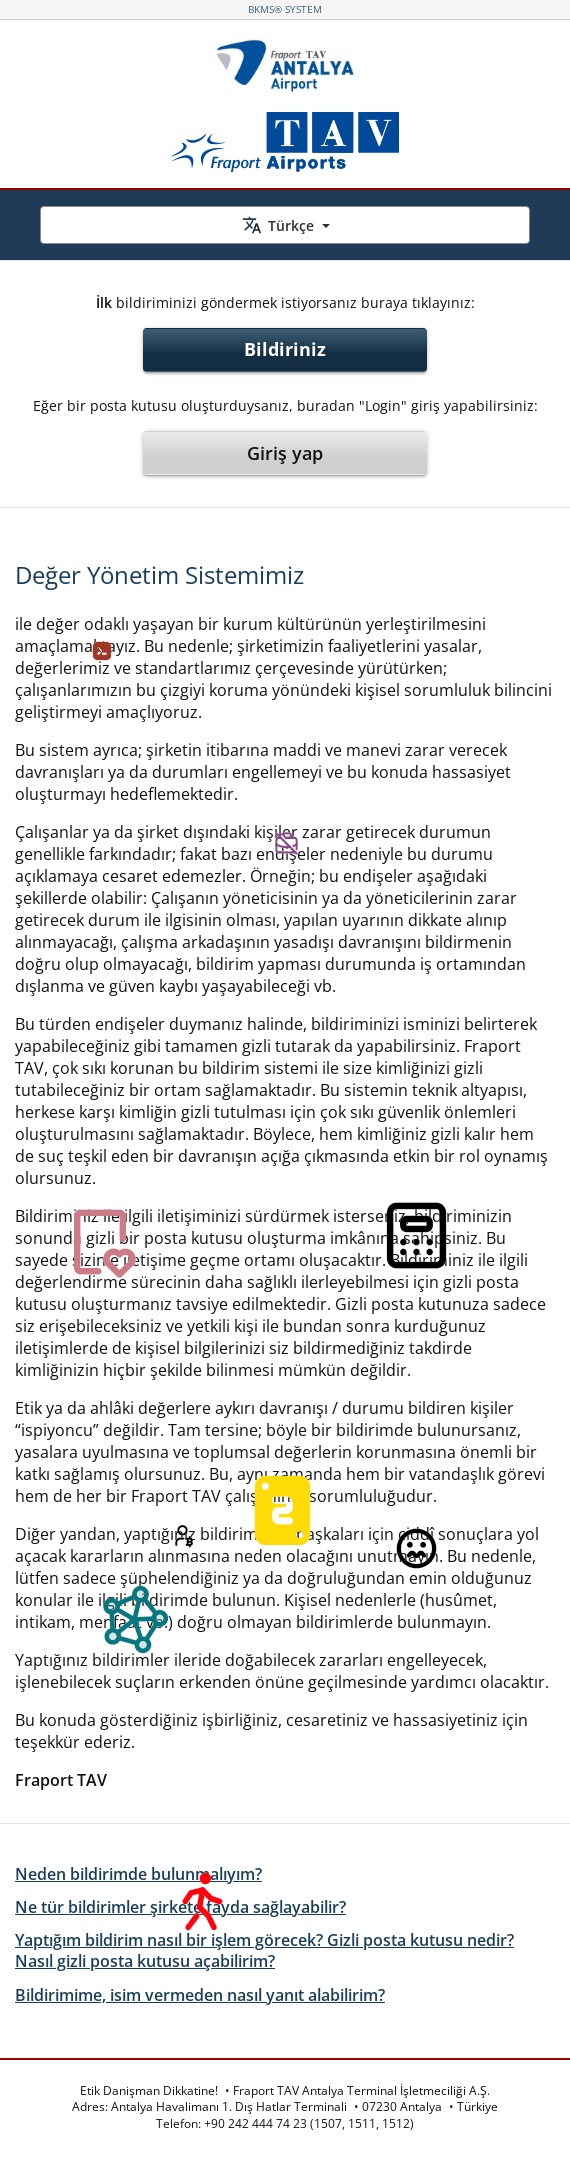  Describe the element at coordinates (100, 1242) in the screenshot. I see `add tablet to favorites` at that location.